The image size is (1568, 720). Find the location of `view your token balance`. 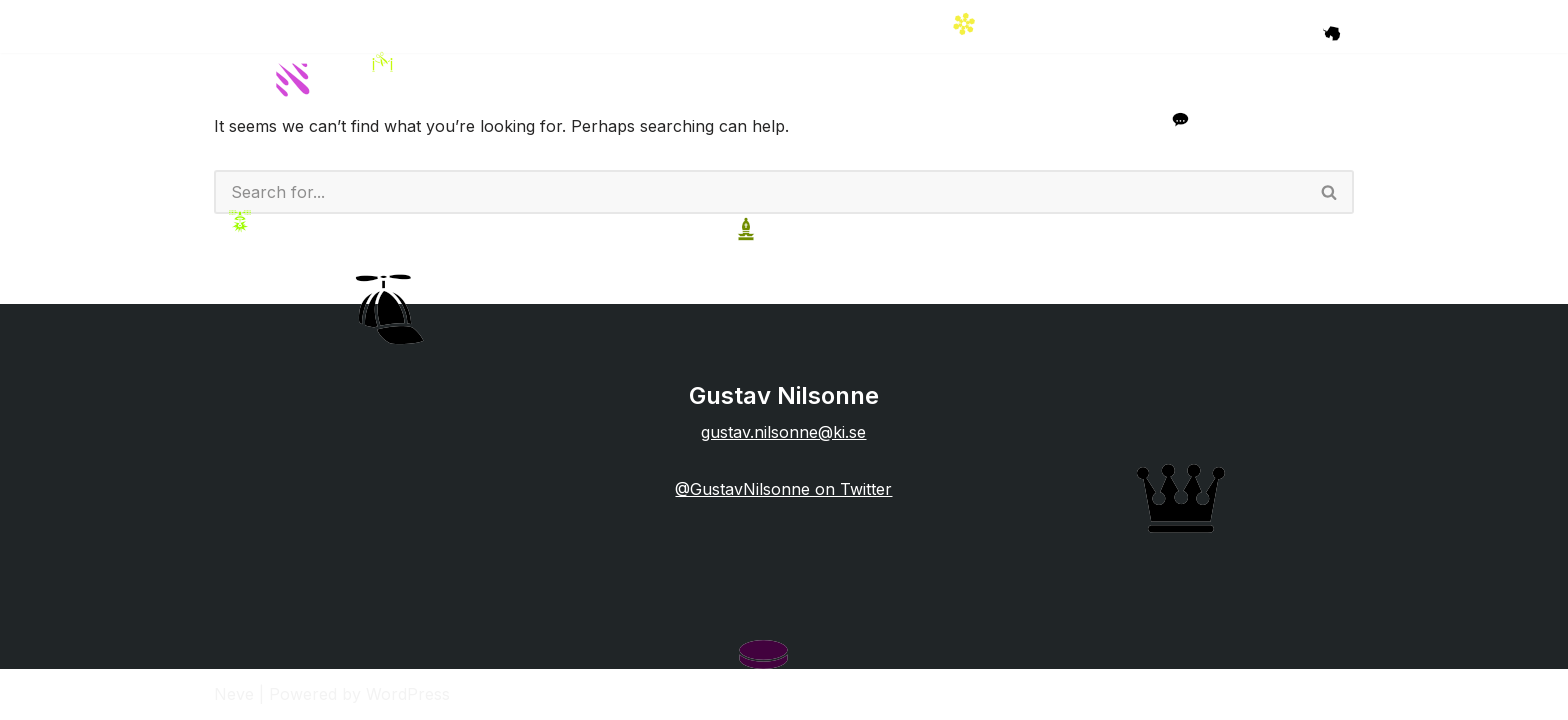

view your token balance is located at coordinates (763, 654).